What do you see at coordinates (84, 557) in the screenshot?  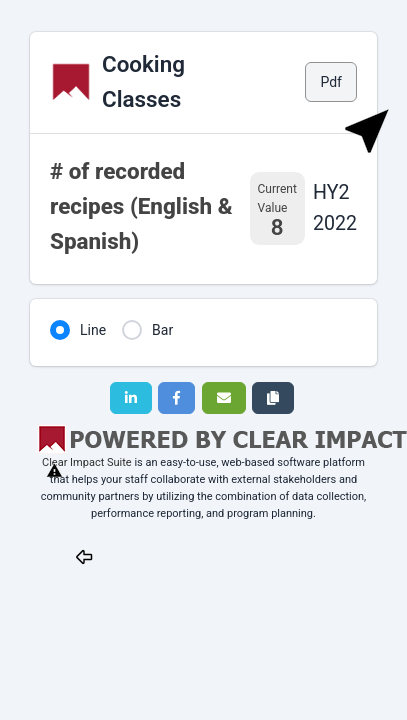 I see `go back to the previous screen` at bounding box center [84, 557].